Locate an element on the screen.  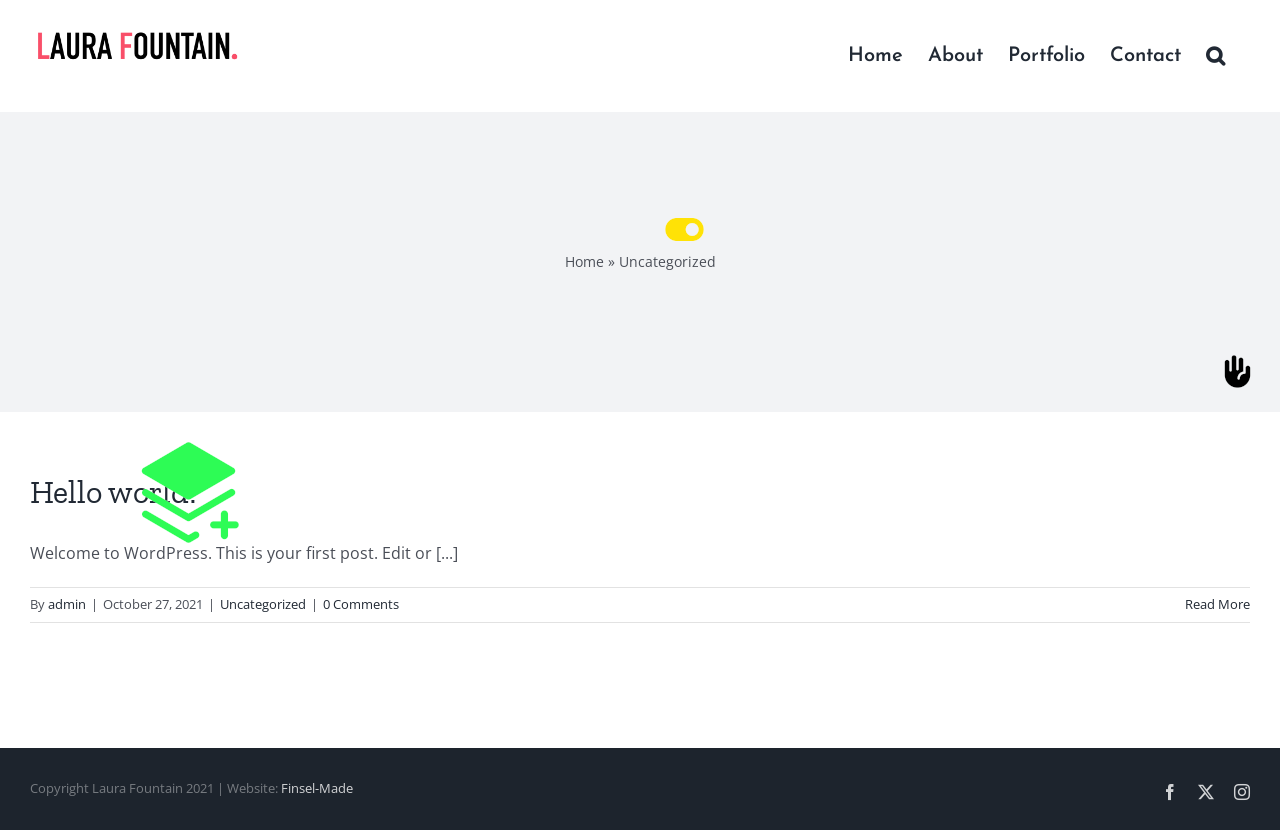
stop or halt an action is located at coordinates (1237, 371).